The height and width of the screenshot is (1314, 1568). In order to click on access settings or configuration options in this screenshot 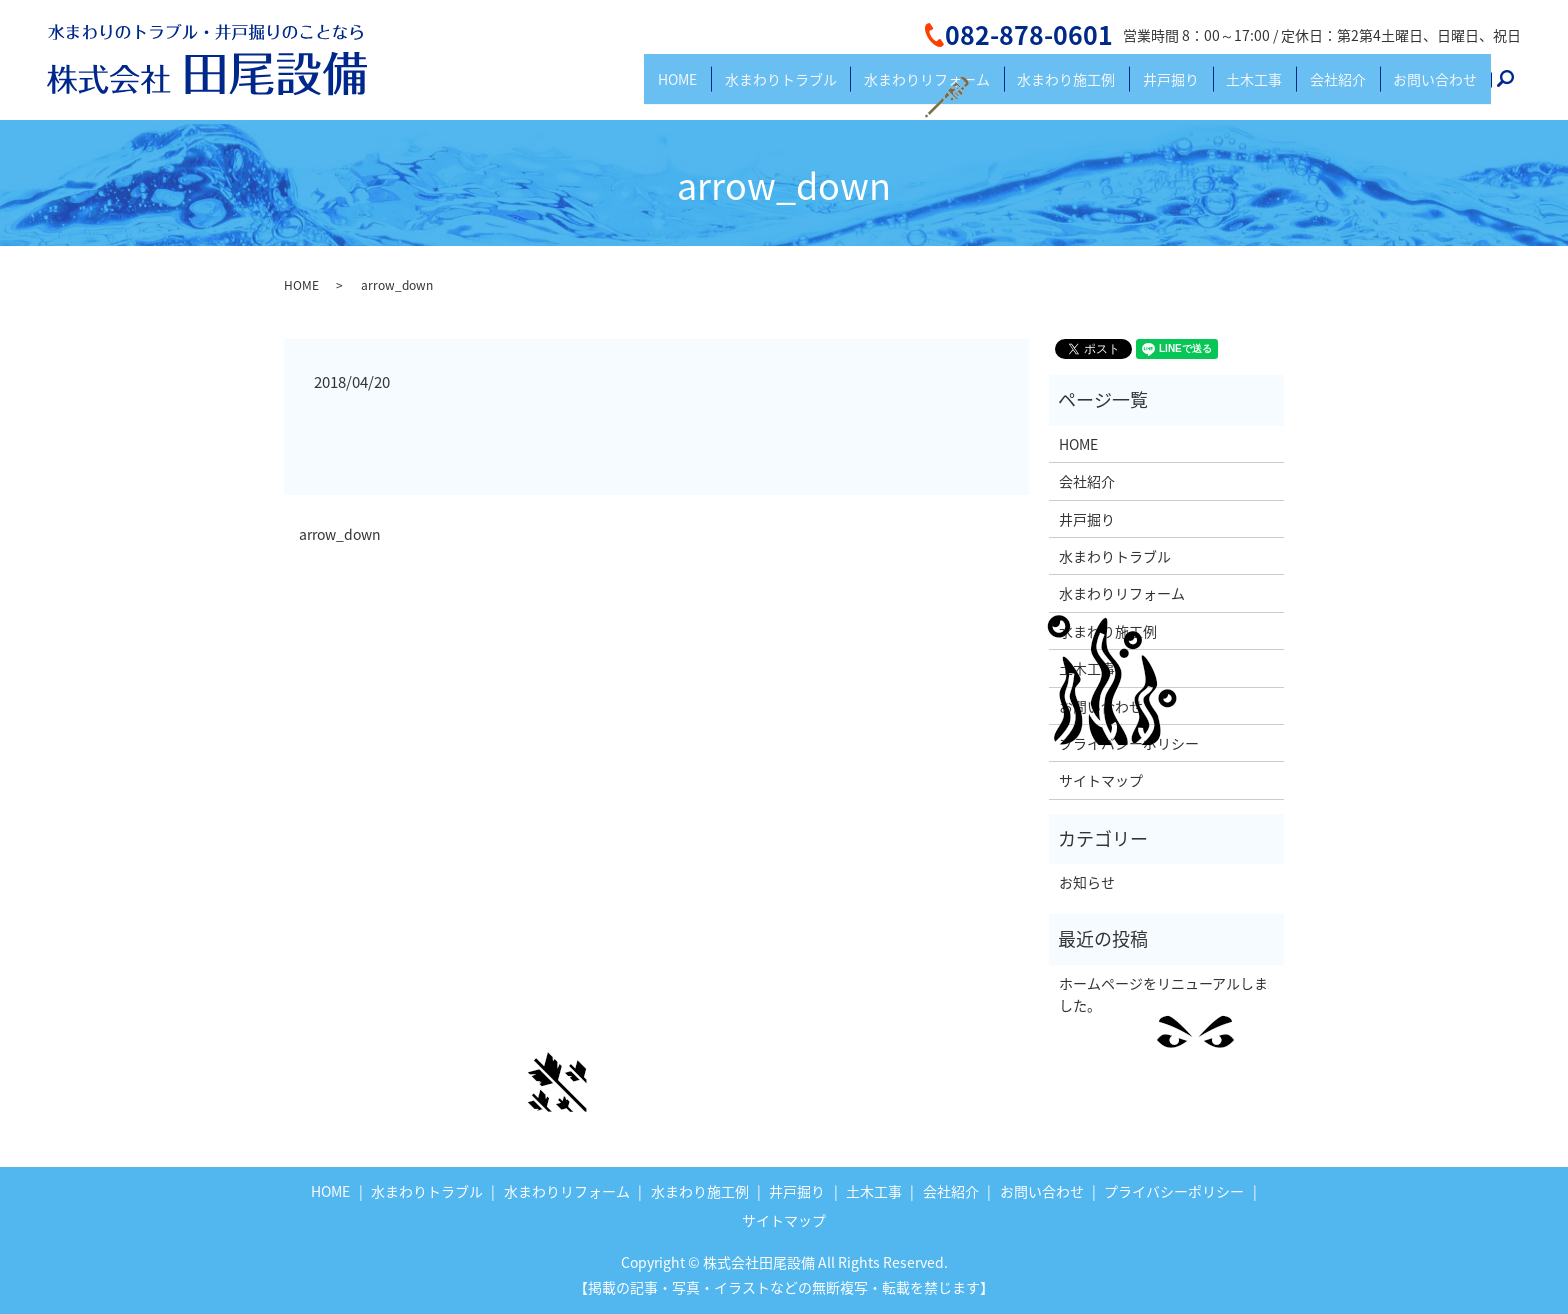, I will do `click(947, 97)`.